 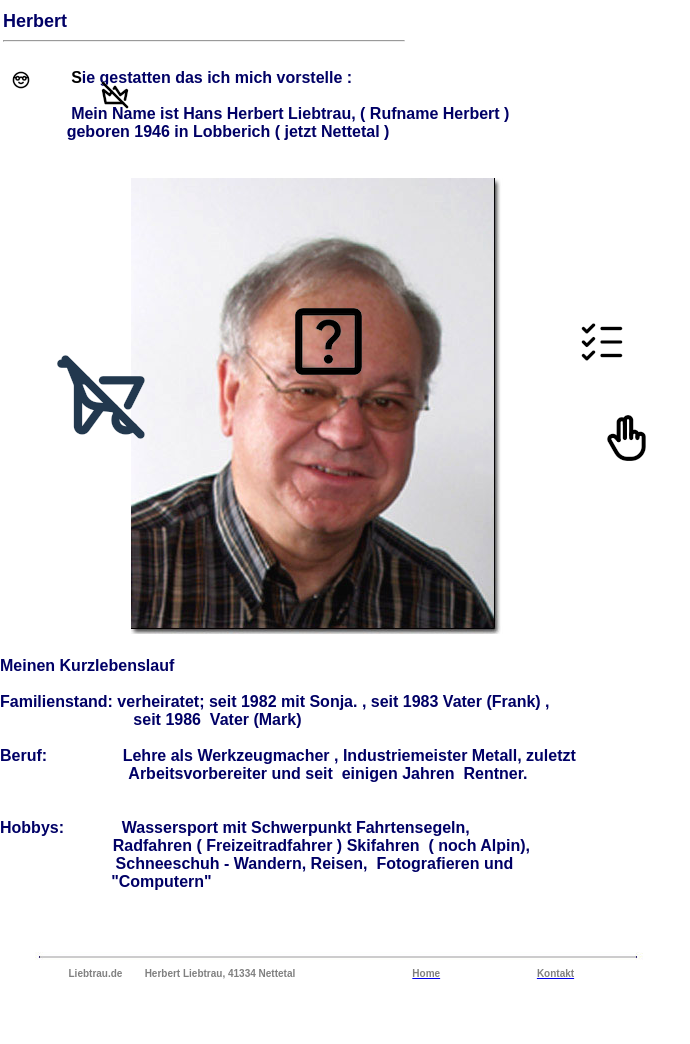 I want to click on view completed tasks or checklist, so click(x=602, y=342).